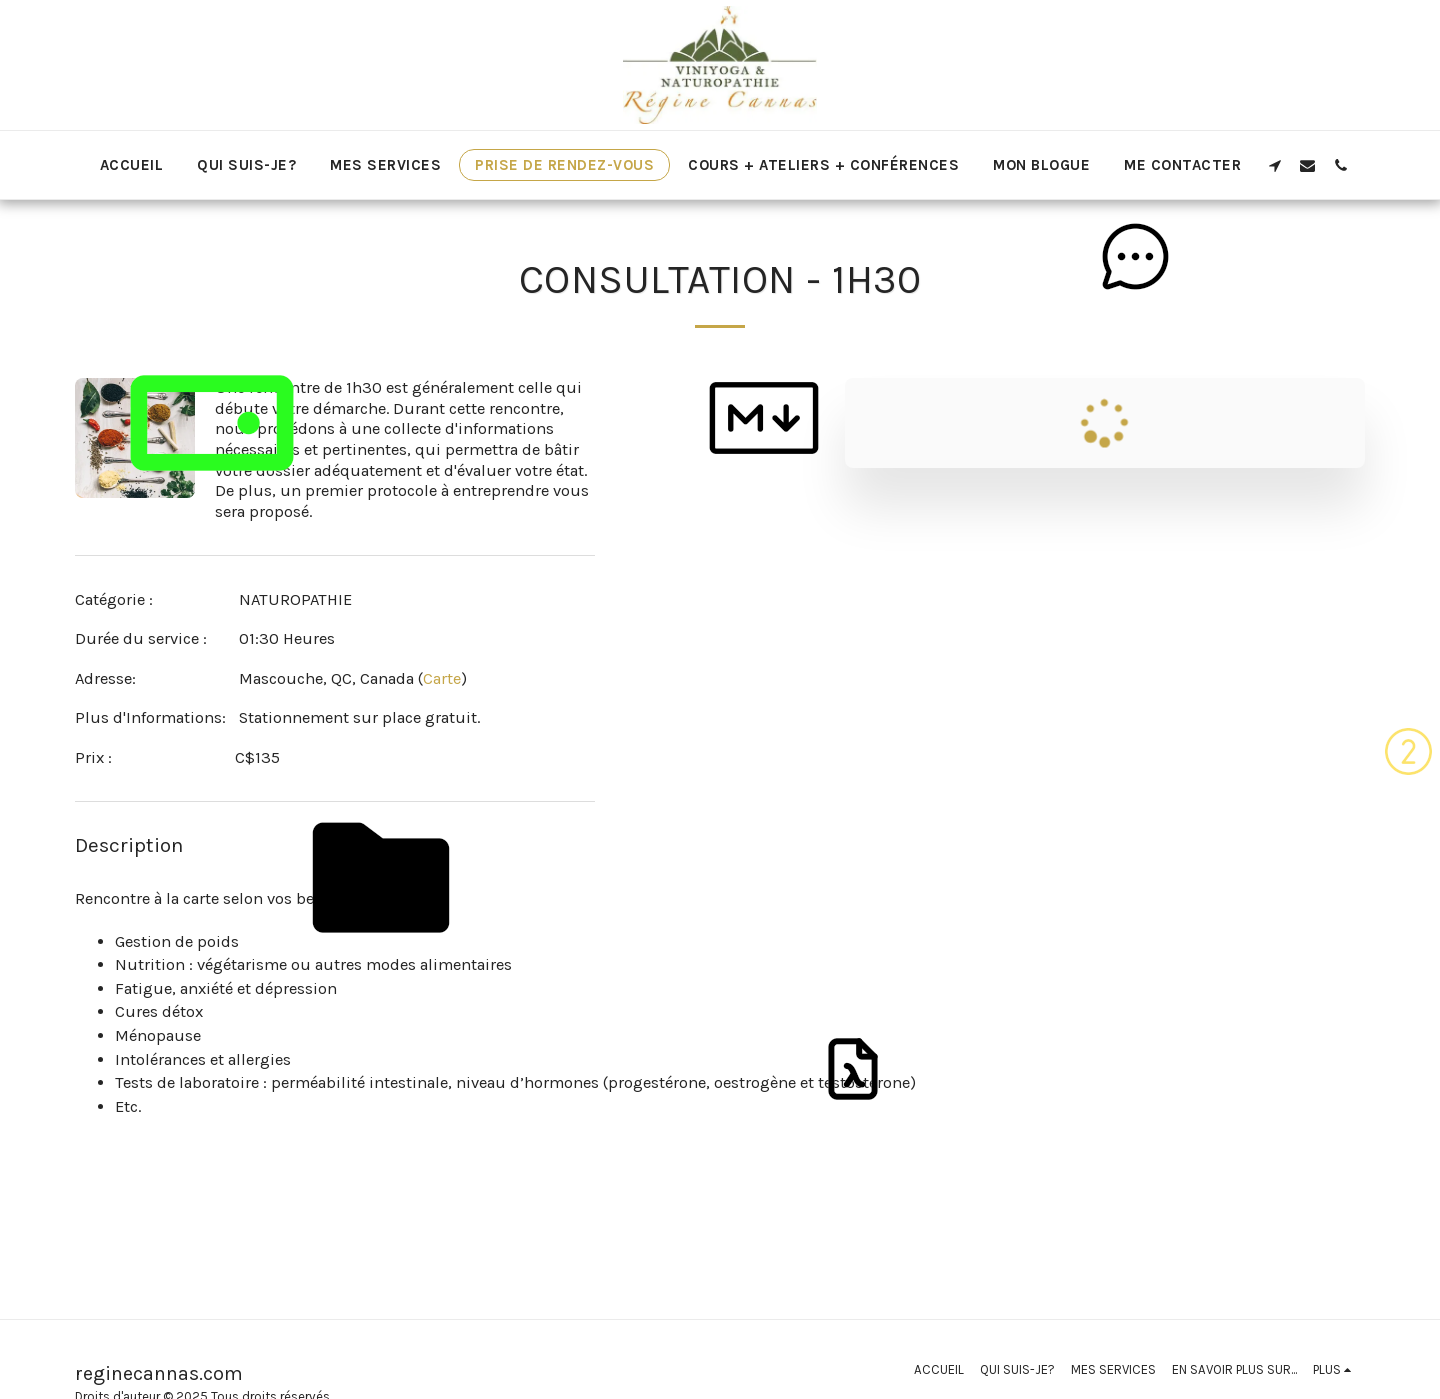 This screenshot has height=1399, width=1440. I want to click on format text using markdown, so click(764, 418).